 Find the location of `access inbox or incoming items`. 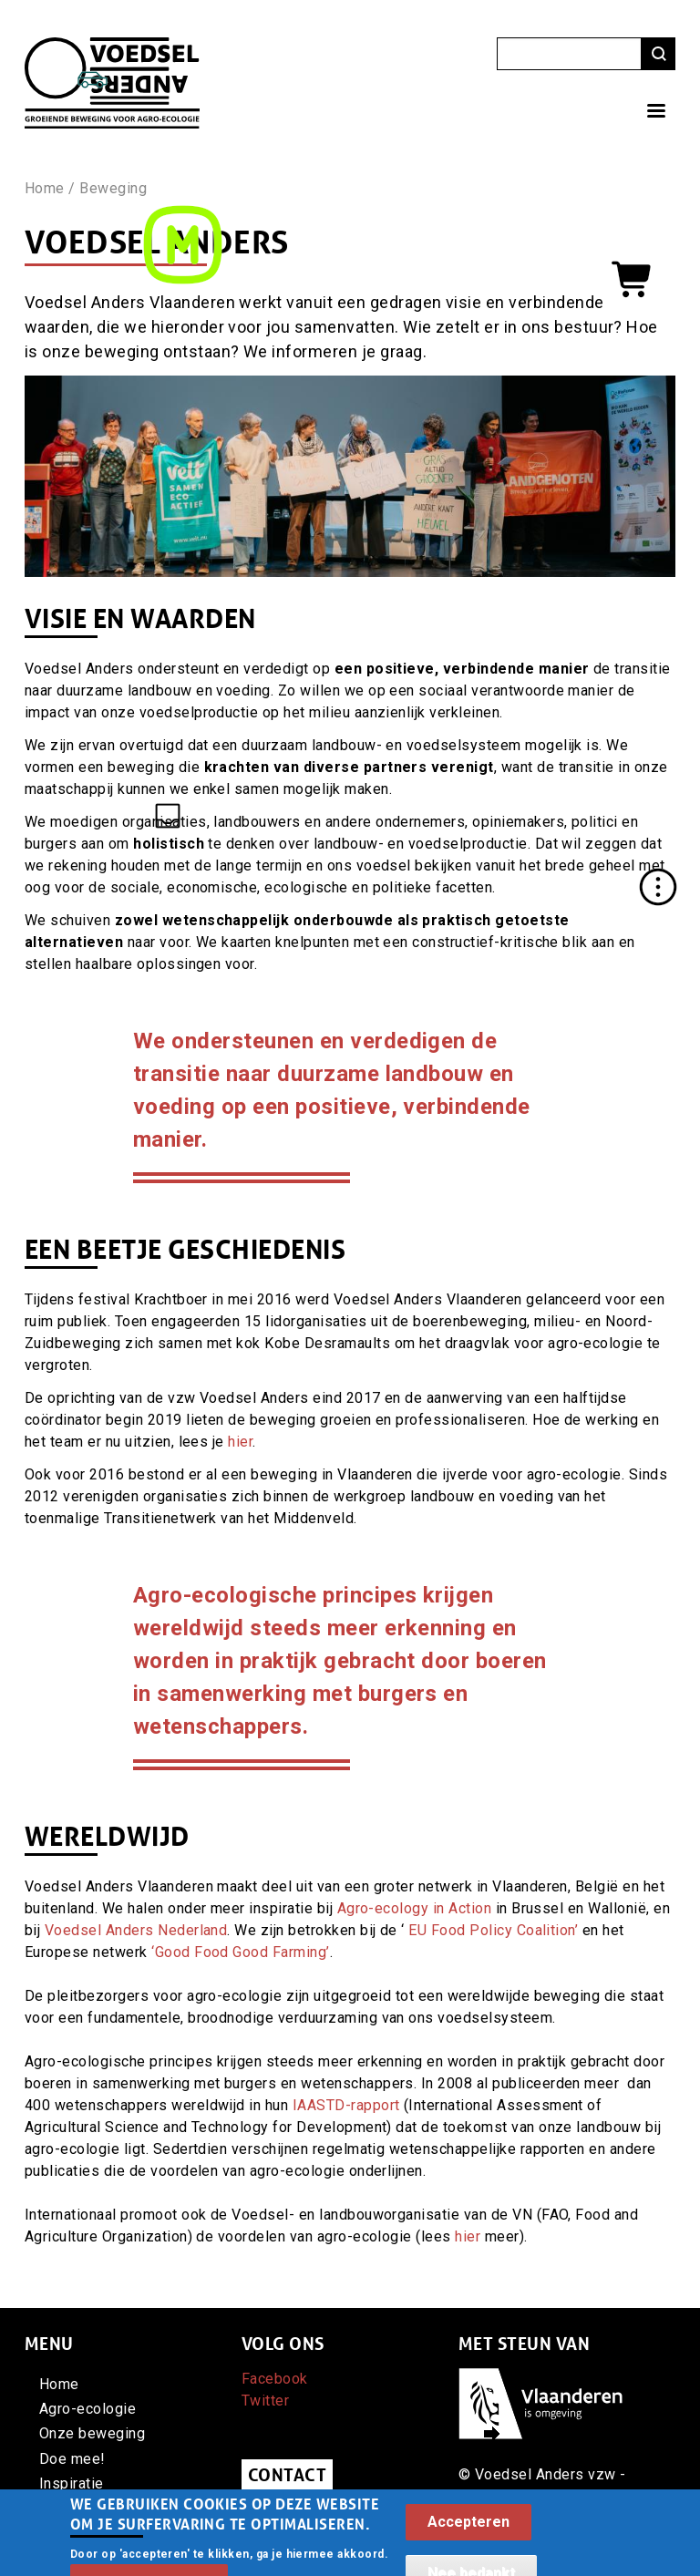

access inbox or incoming items is located at coordinates (168, 816).